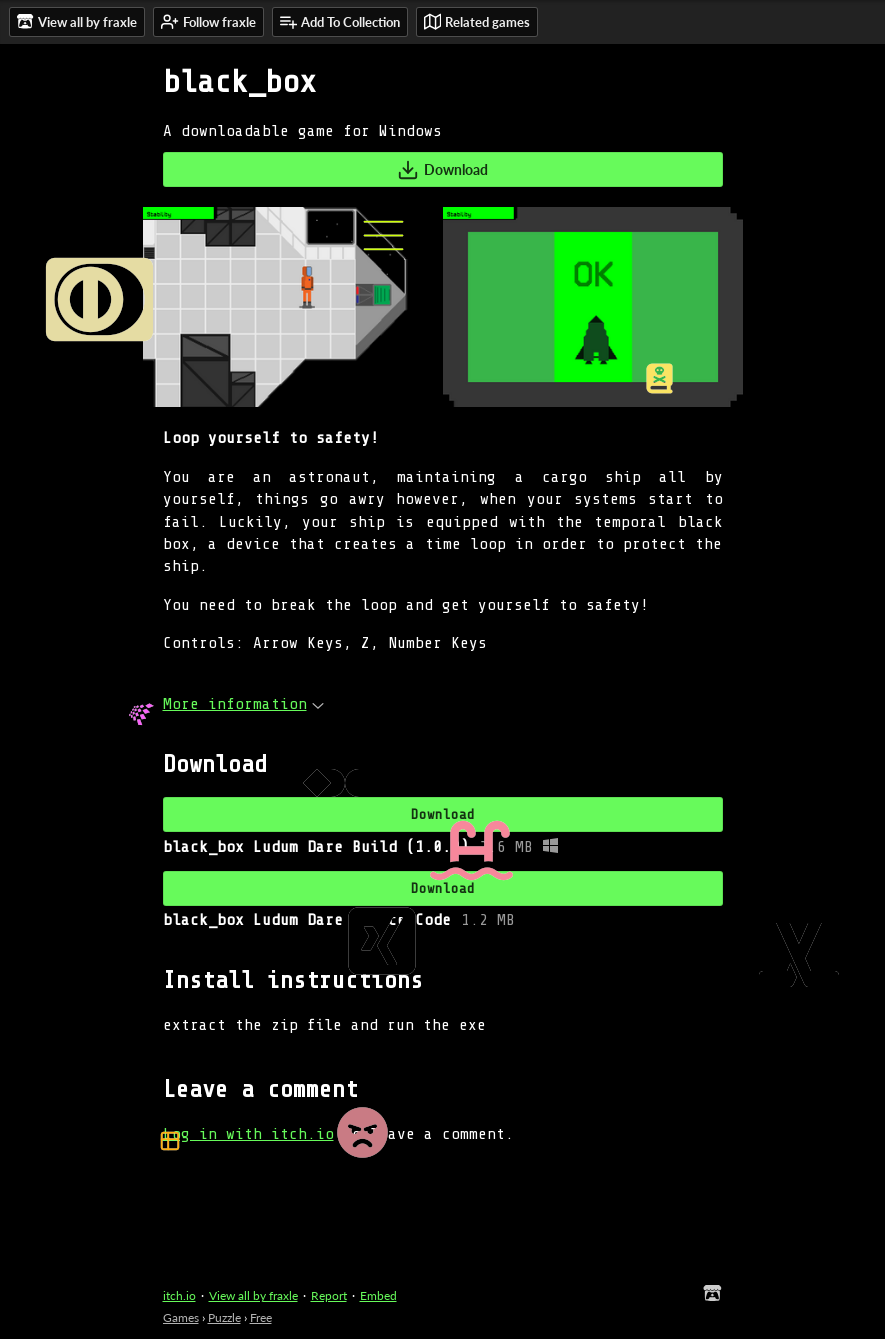  I want to click on innosoft company logo, so click(331, 783).